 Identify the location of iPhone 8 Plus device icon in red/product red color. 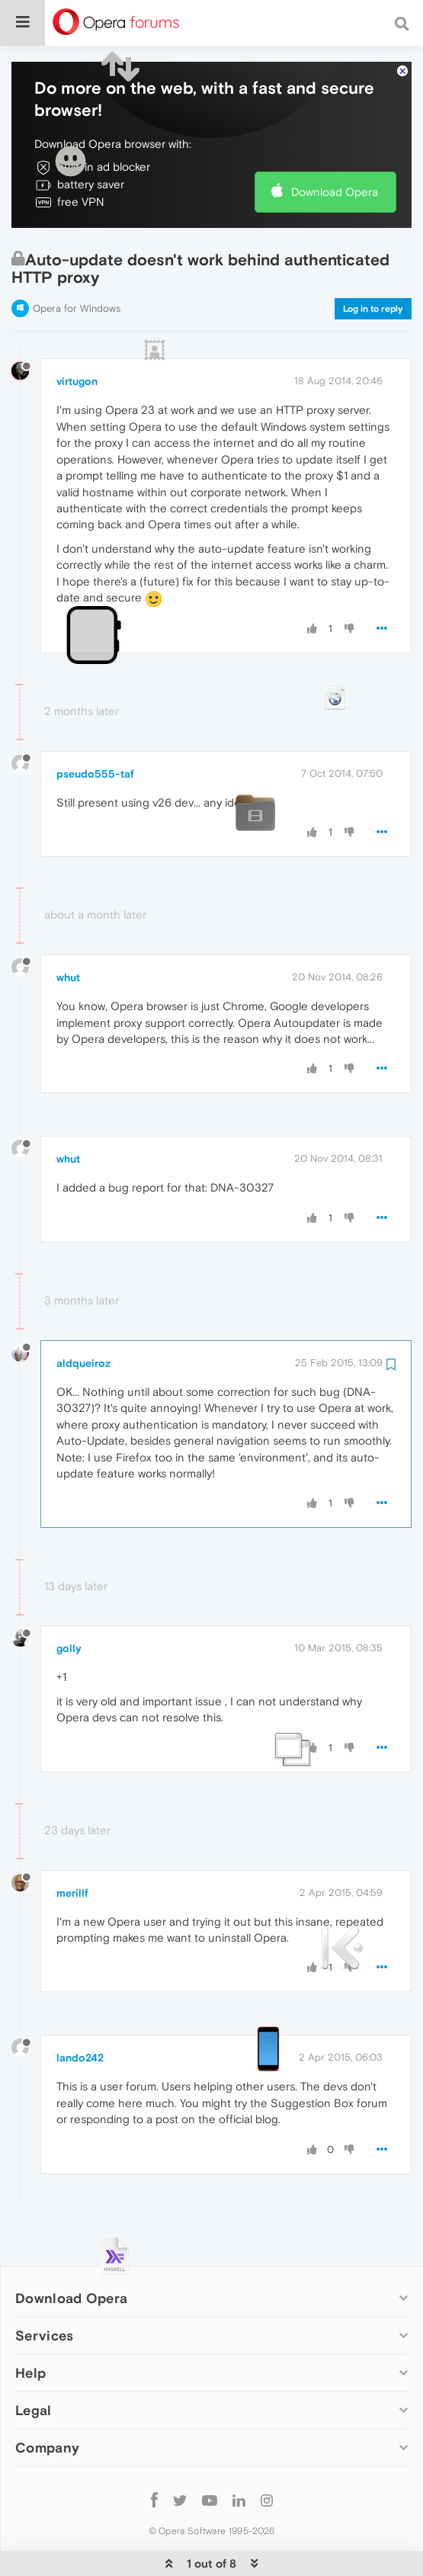
(268, 2049).